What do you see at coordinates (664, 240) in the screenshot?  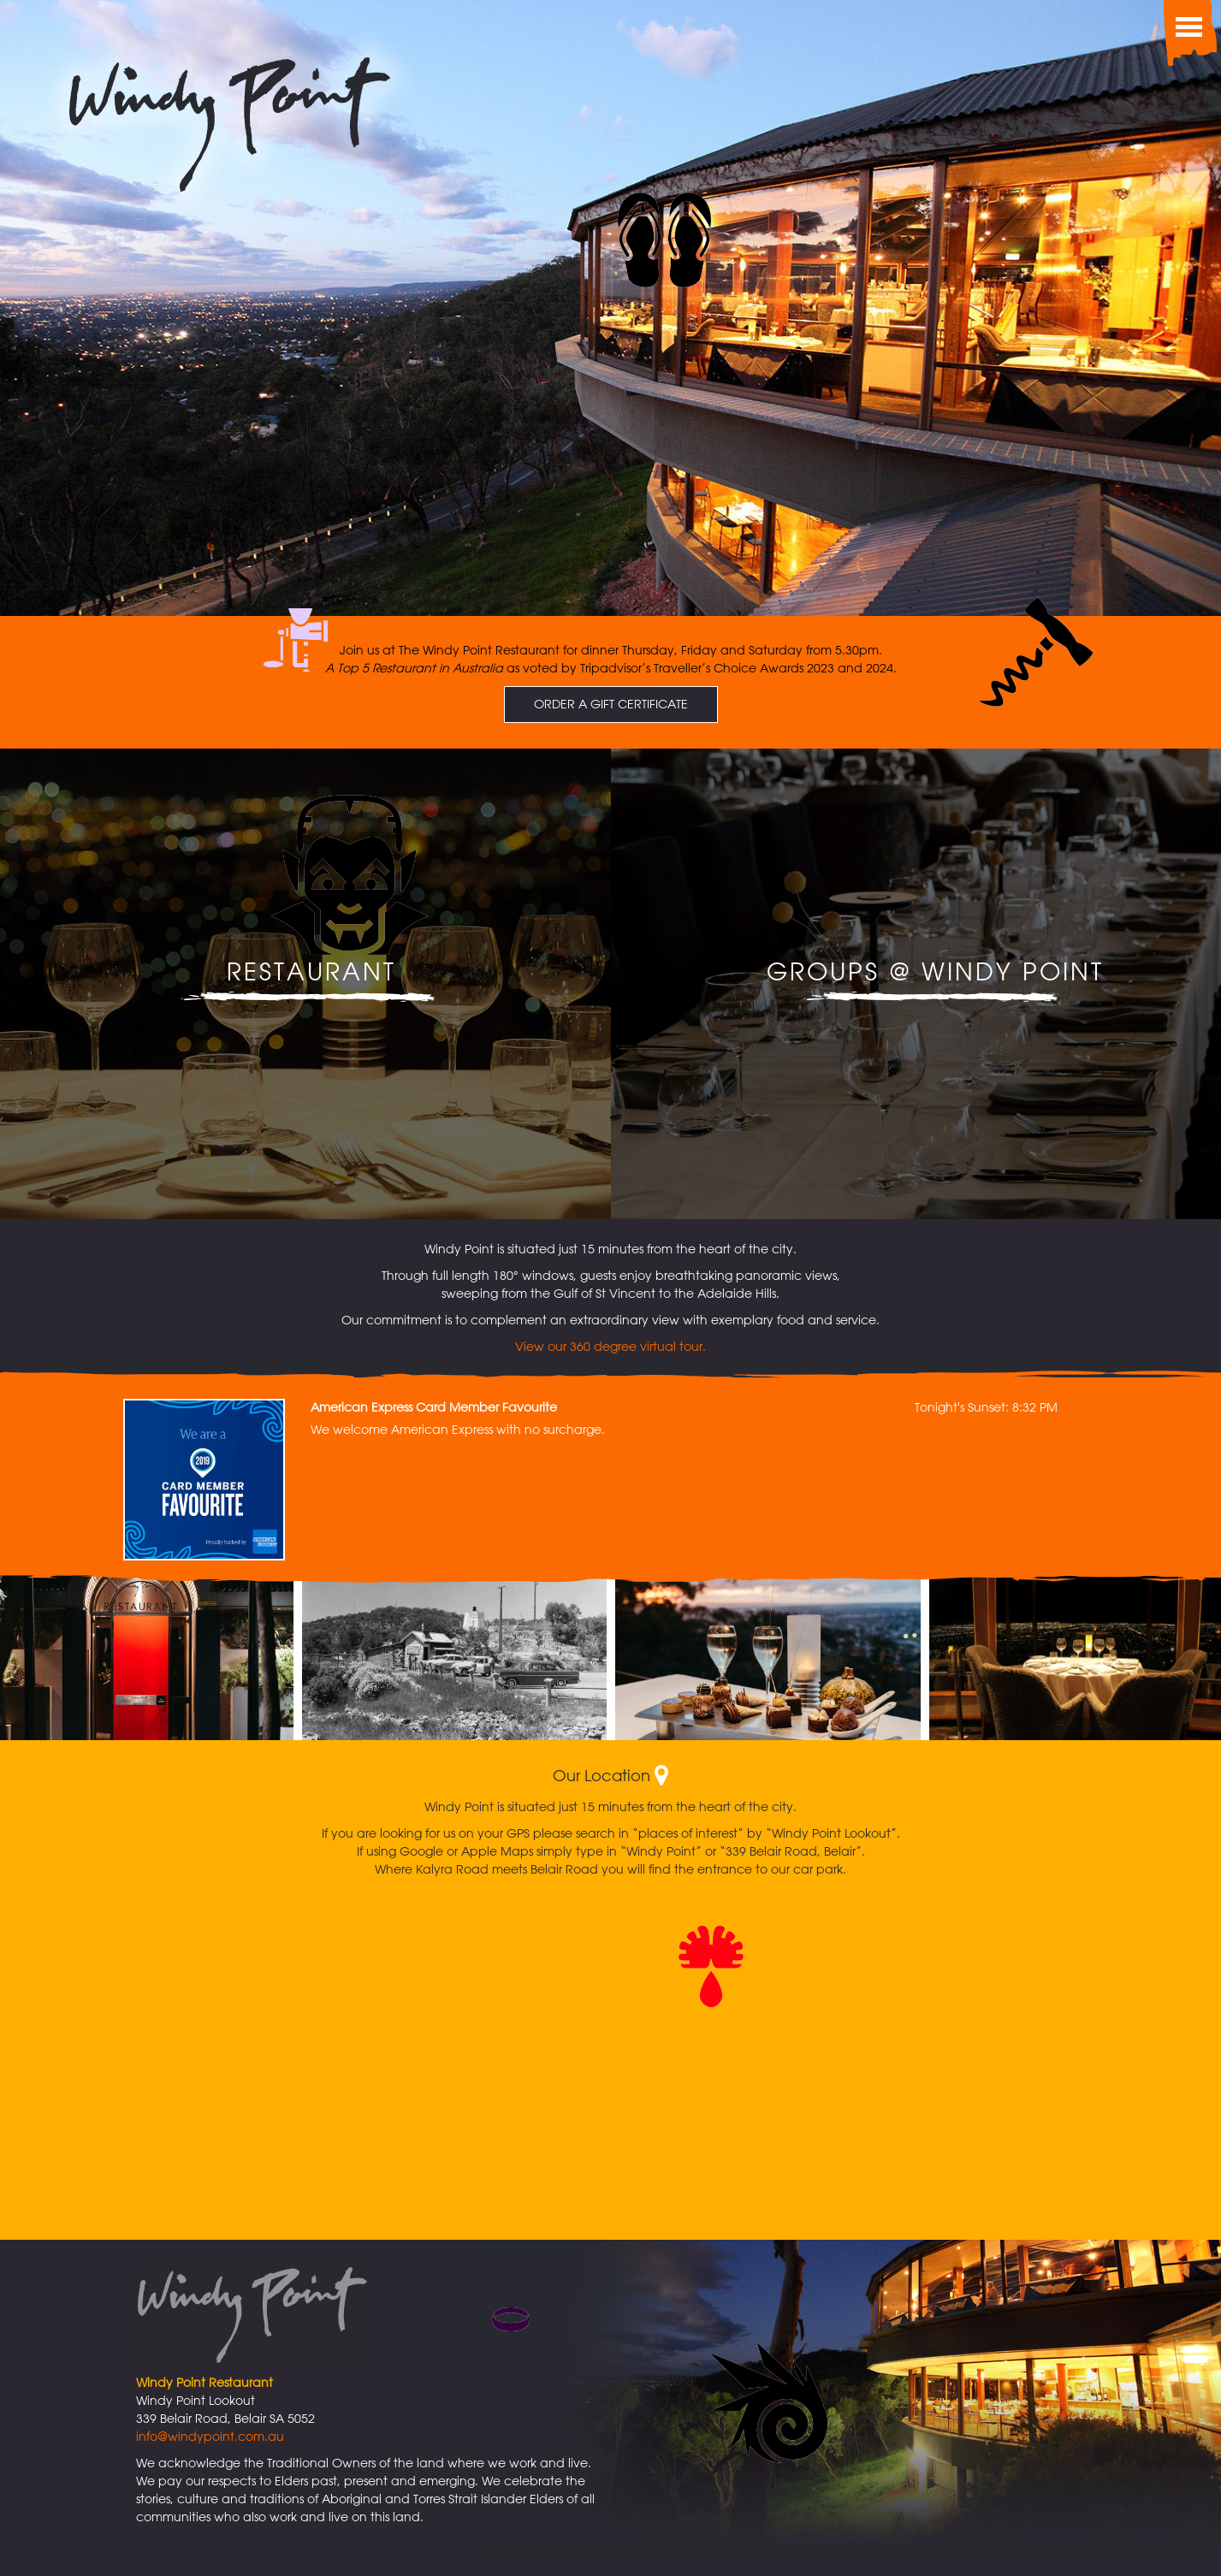 I see `browse beach or summer-related content` at bounding box center [664, 240].